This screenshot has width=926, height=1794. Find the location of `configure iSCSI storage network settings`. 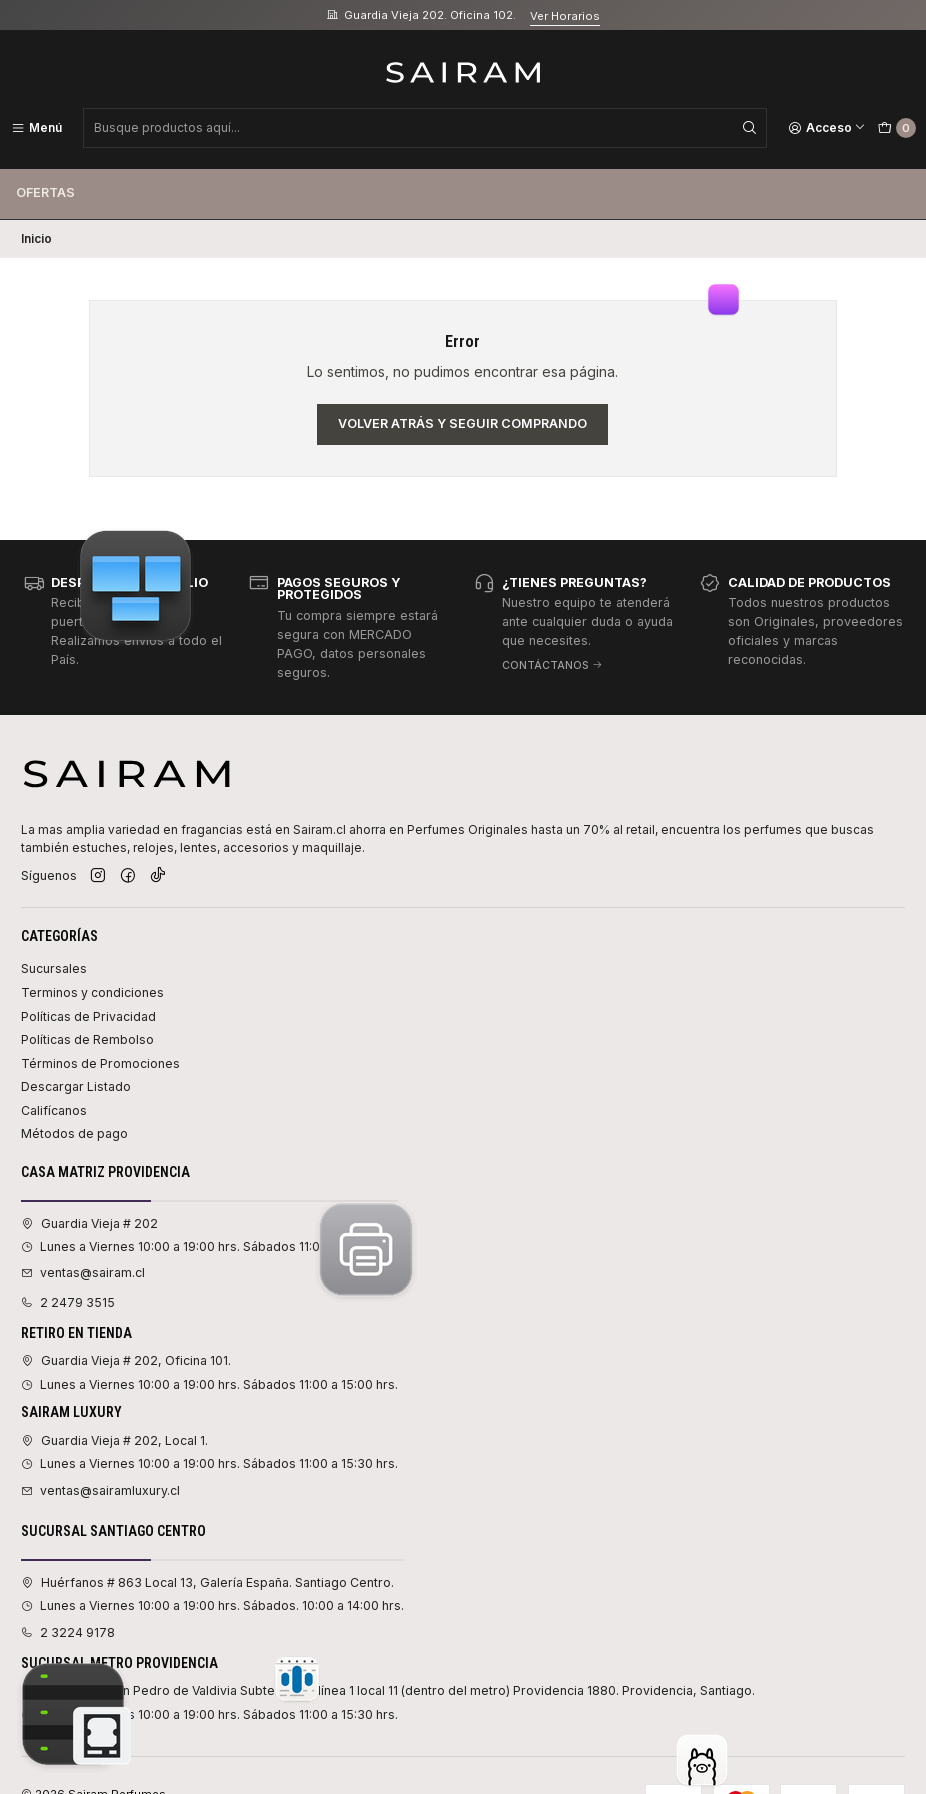

configure iSCSI storage network settings is located at coordinates (74, 1716).